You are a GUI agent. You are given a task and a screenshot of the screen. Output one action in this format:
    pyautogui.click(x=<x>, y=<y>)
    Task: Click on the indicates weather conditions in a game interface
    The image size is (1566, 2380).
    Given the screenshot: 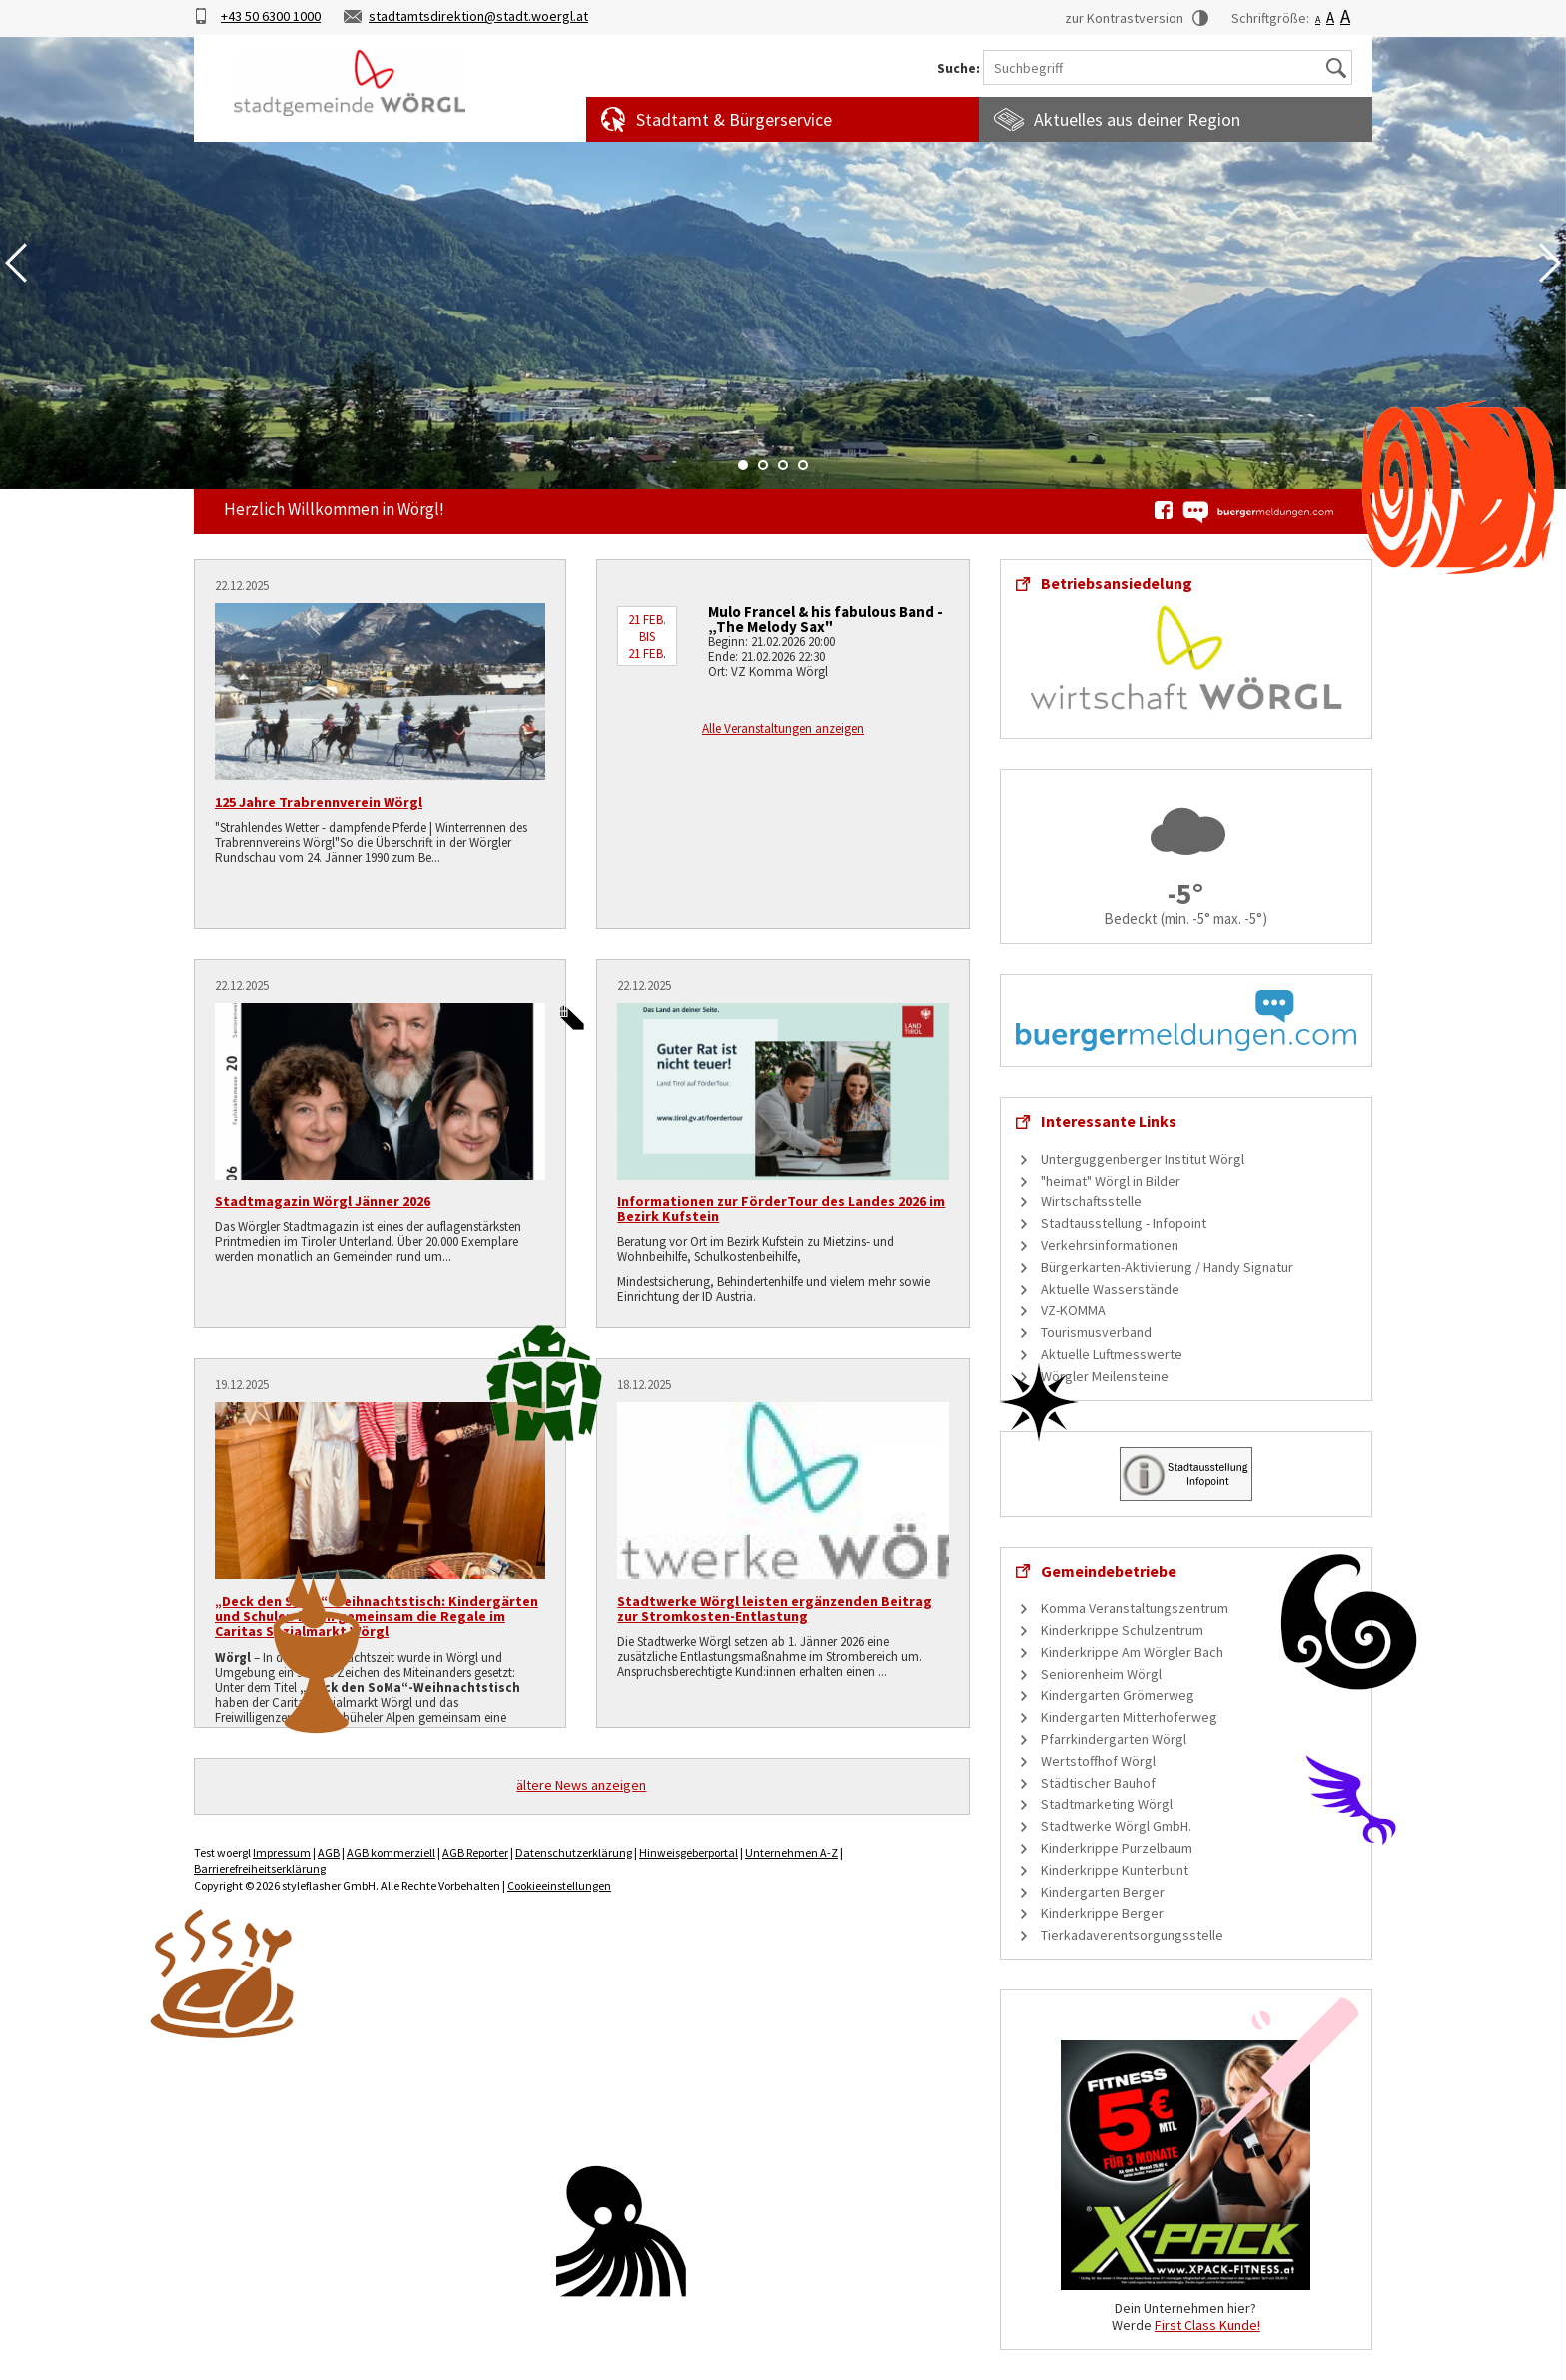 What is the action you would take?
    pyautogui.click(x=1348, y=1622)
    